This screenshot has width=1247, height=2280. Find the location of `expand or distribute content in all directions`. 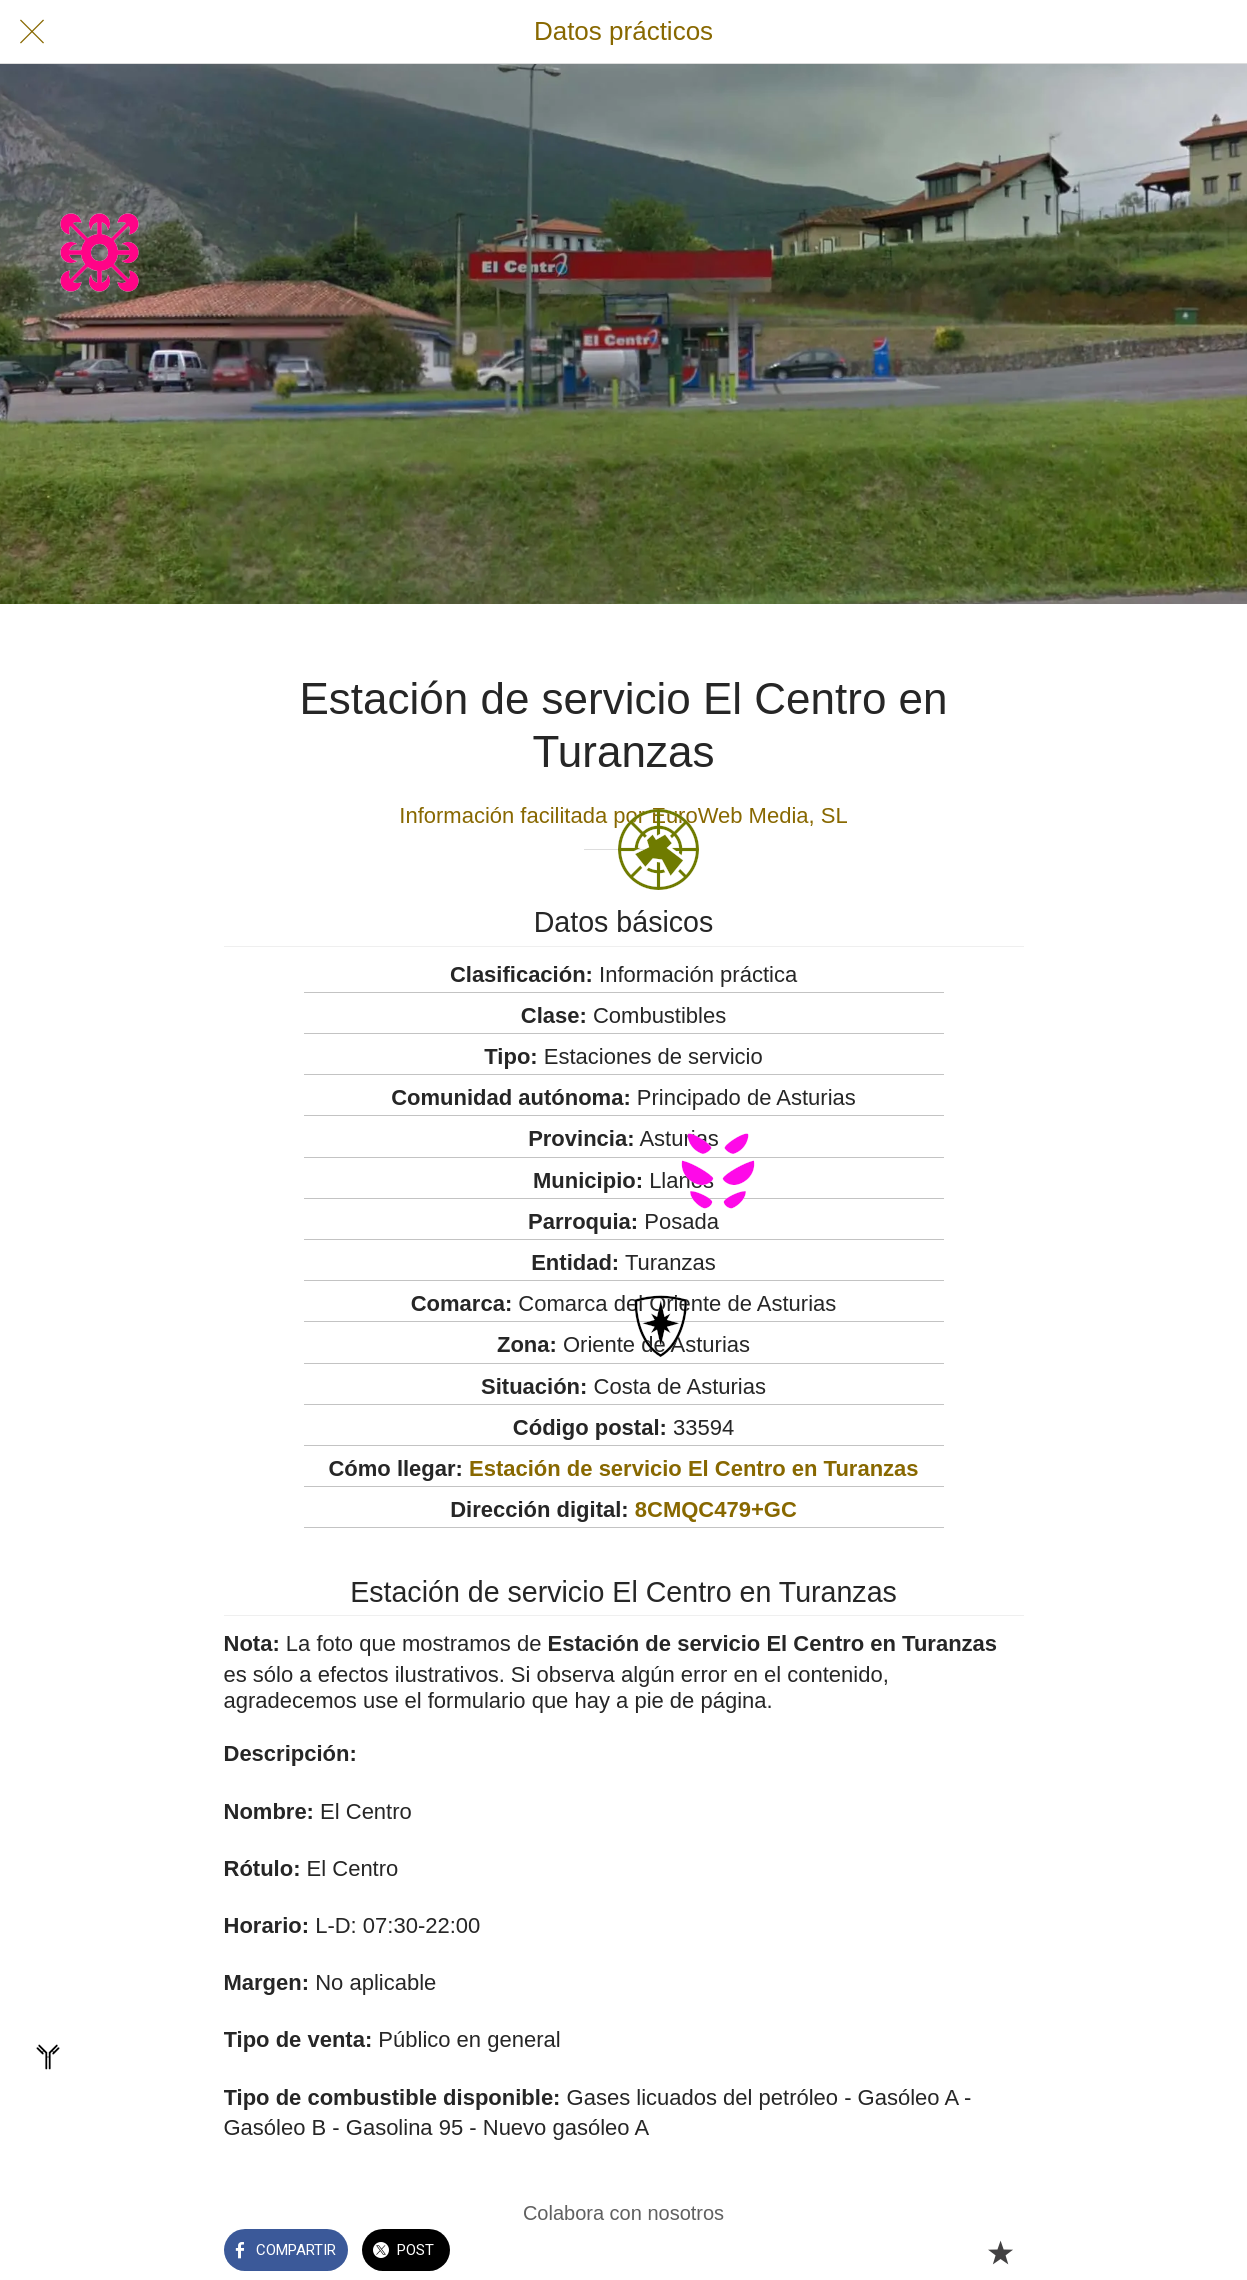

expand or distribute content in all directions is located at coordinates (99, 252).